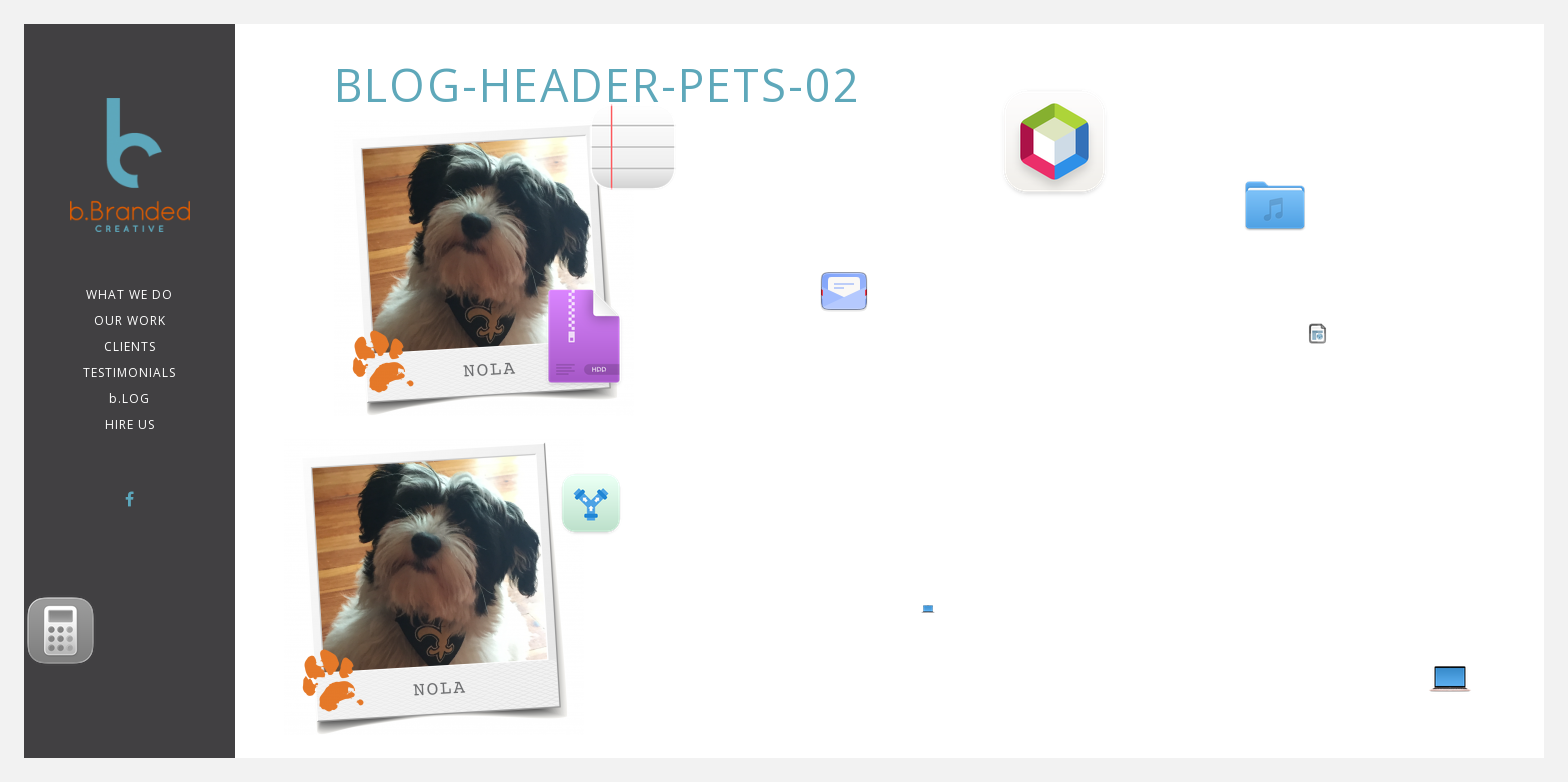 The width and height of the screenshot is (1568, 782). What do you see at coordinates (844, 291) in the screenshot?
I see `open evolution email and calendar app` at bounding box center [844, 291].